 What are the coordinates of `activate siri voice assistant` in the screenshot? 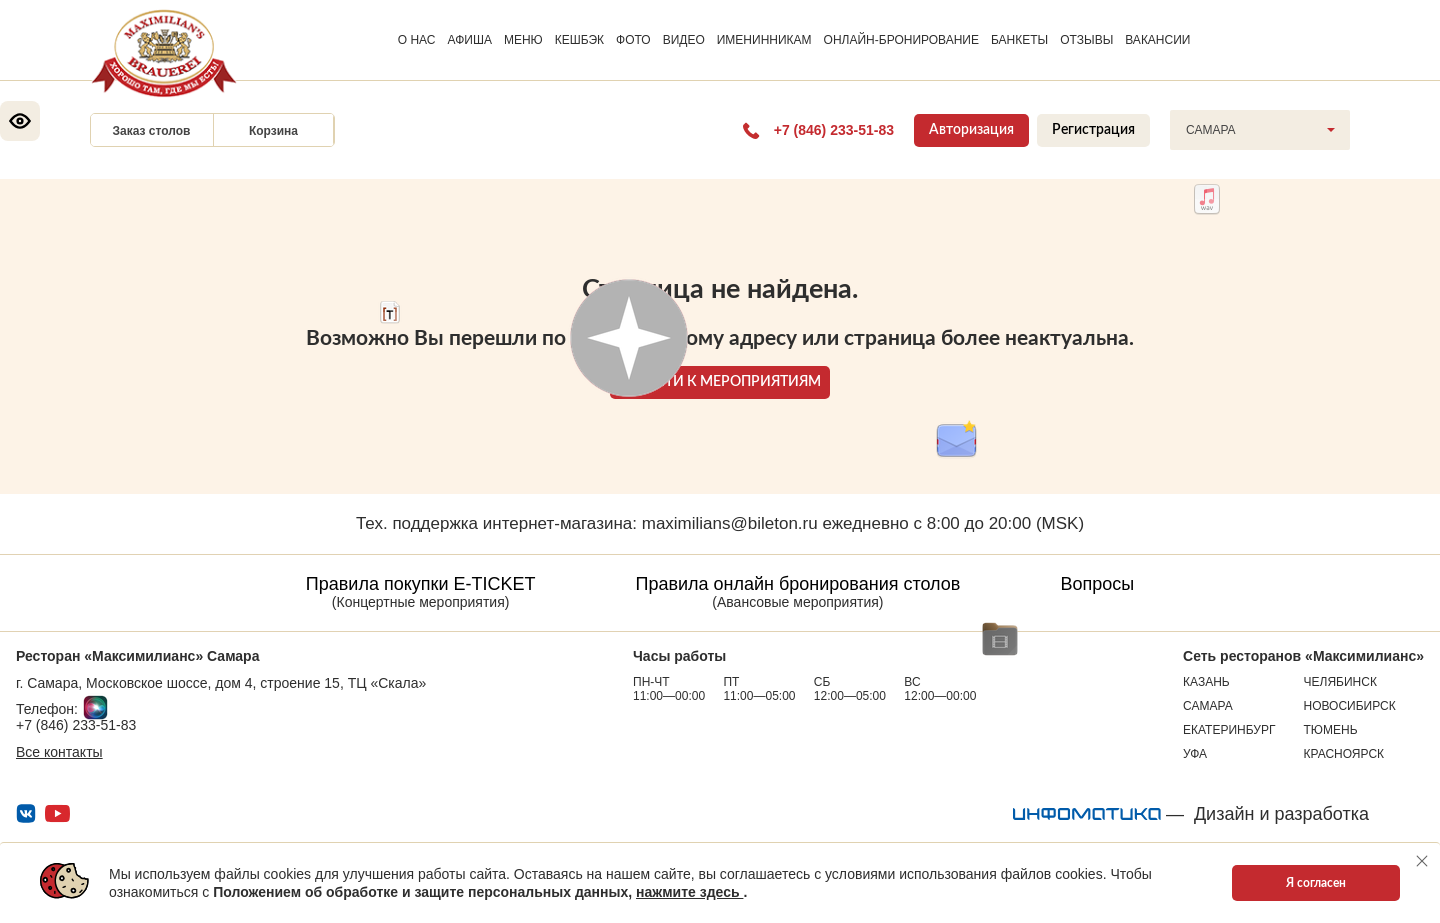 It's located at (95, 707).